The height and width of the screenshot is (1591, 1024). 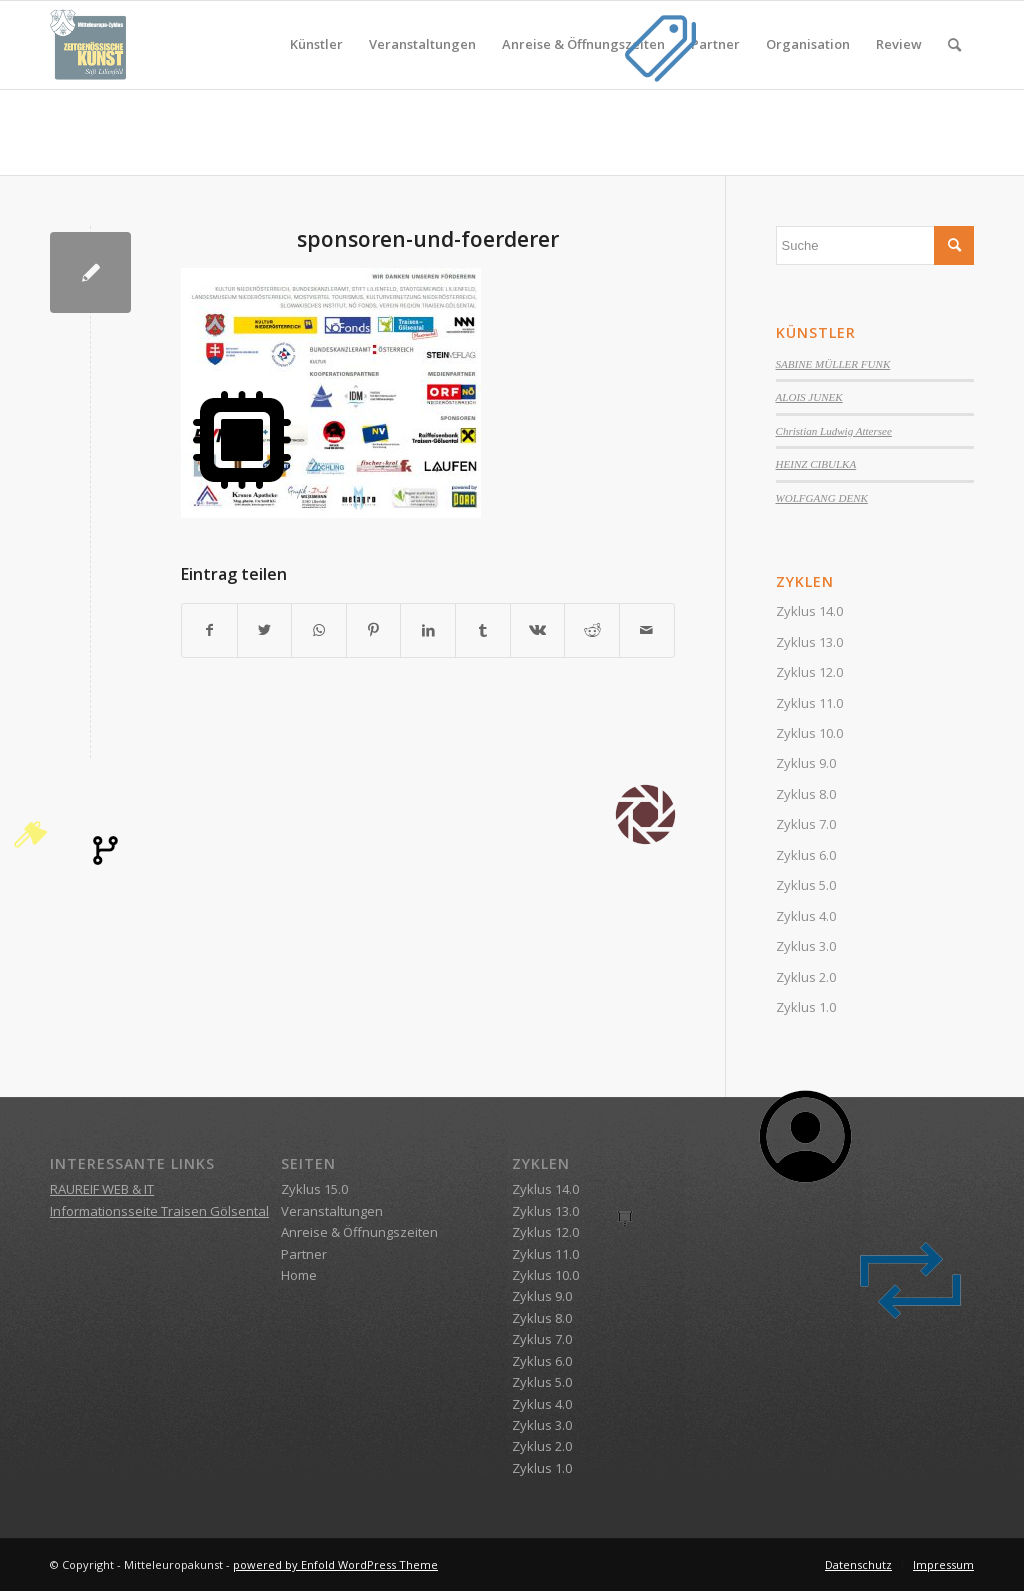 I want to click on enable repeat mode for media playback, so click(x=910, y=1280).